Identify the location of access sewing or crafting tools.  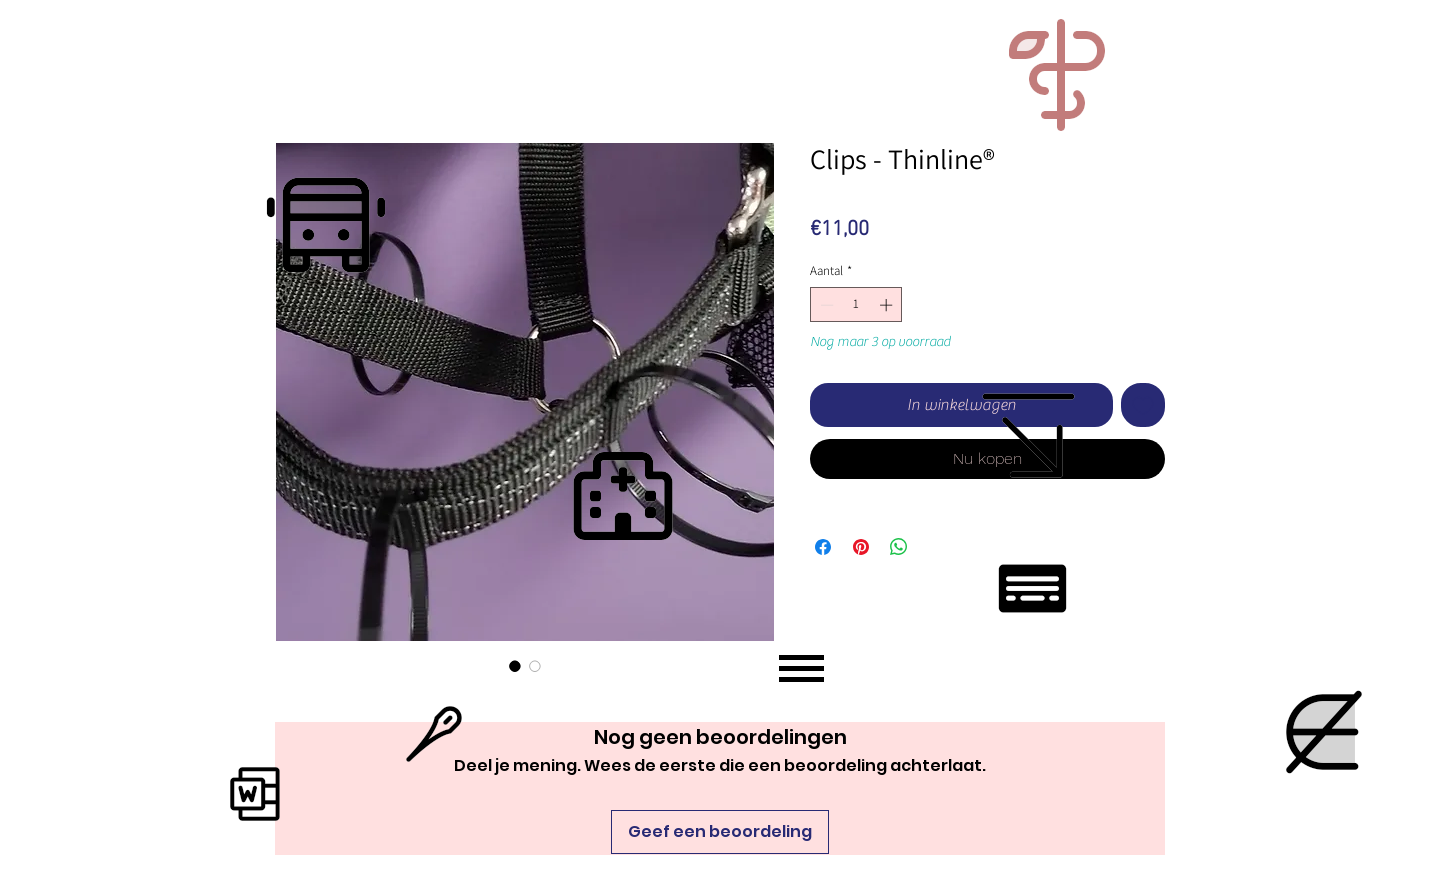
(434, 734).